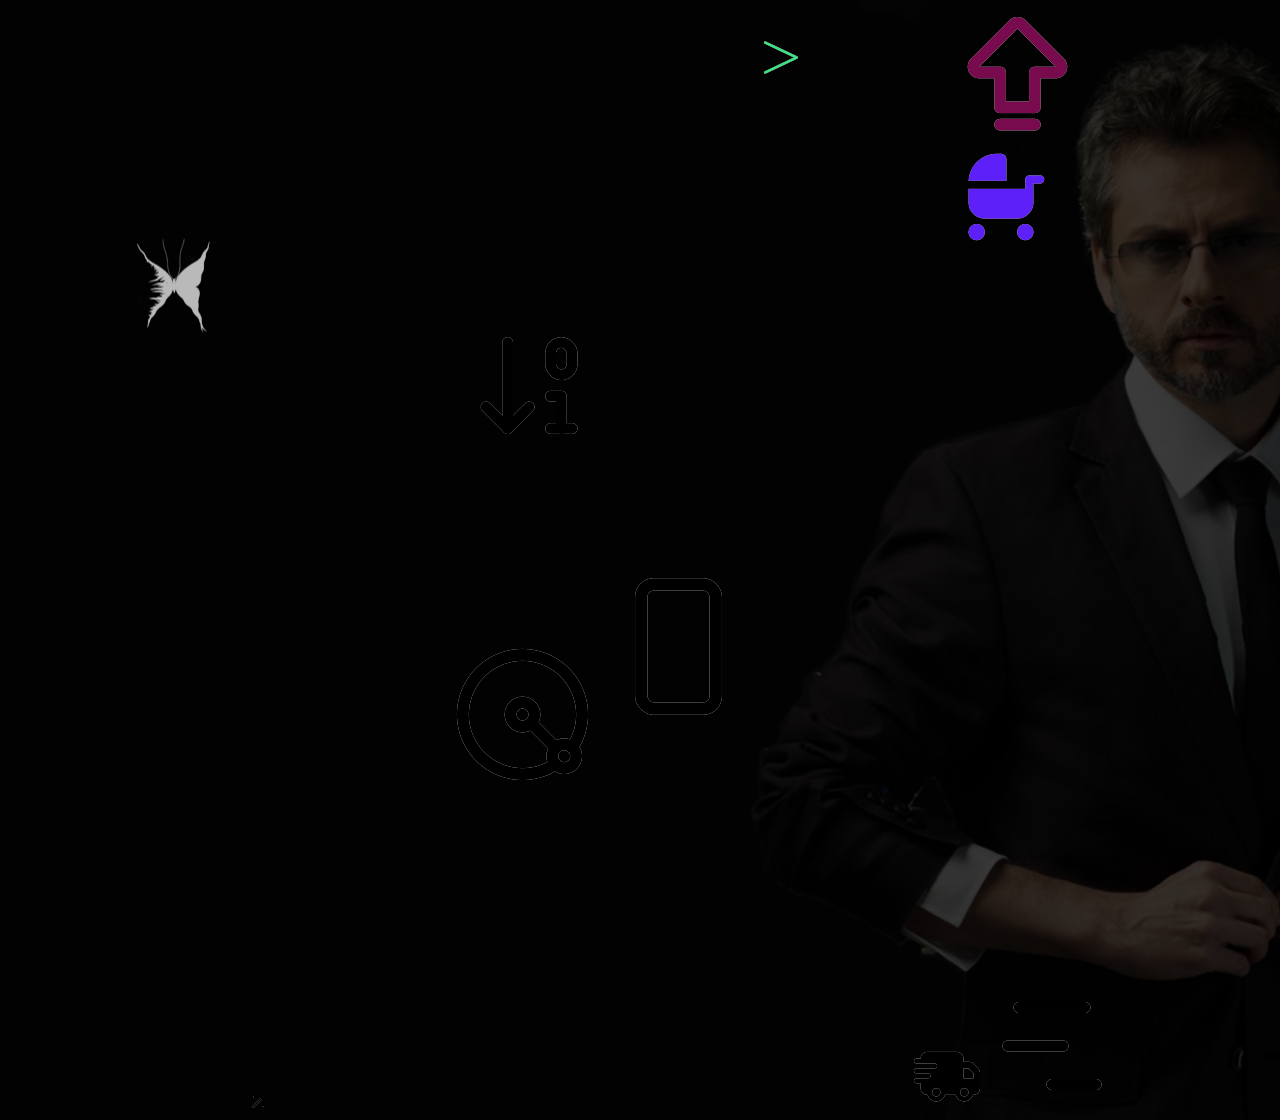  I want to click on open link in new tab or window, so click(258, 1102).